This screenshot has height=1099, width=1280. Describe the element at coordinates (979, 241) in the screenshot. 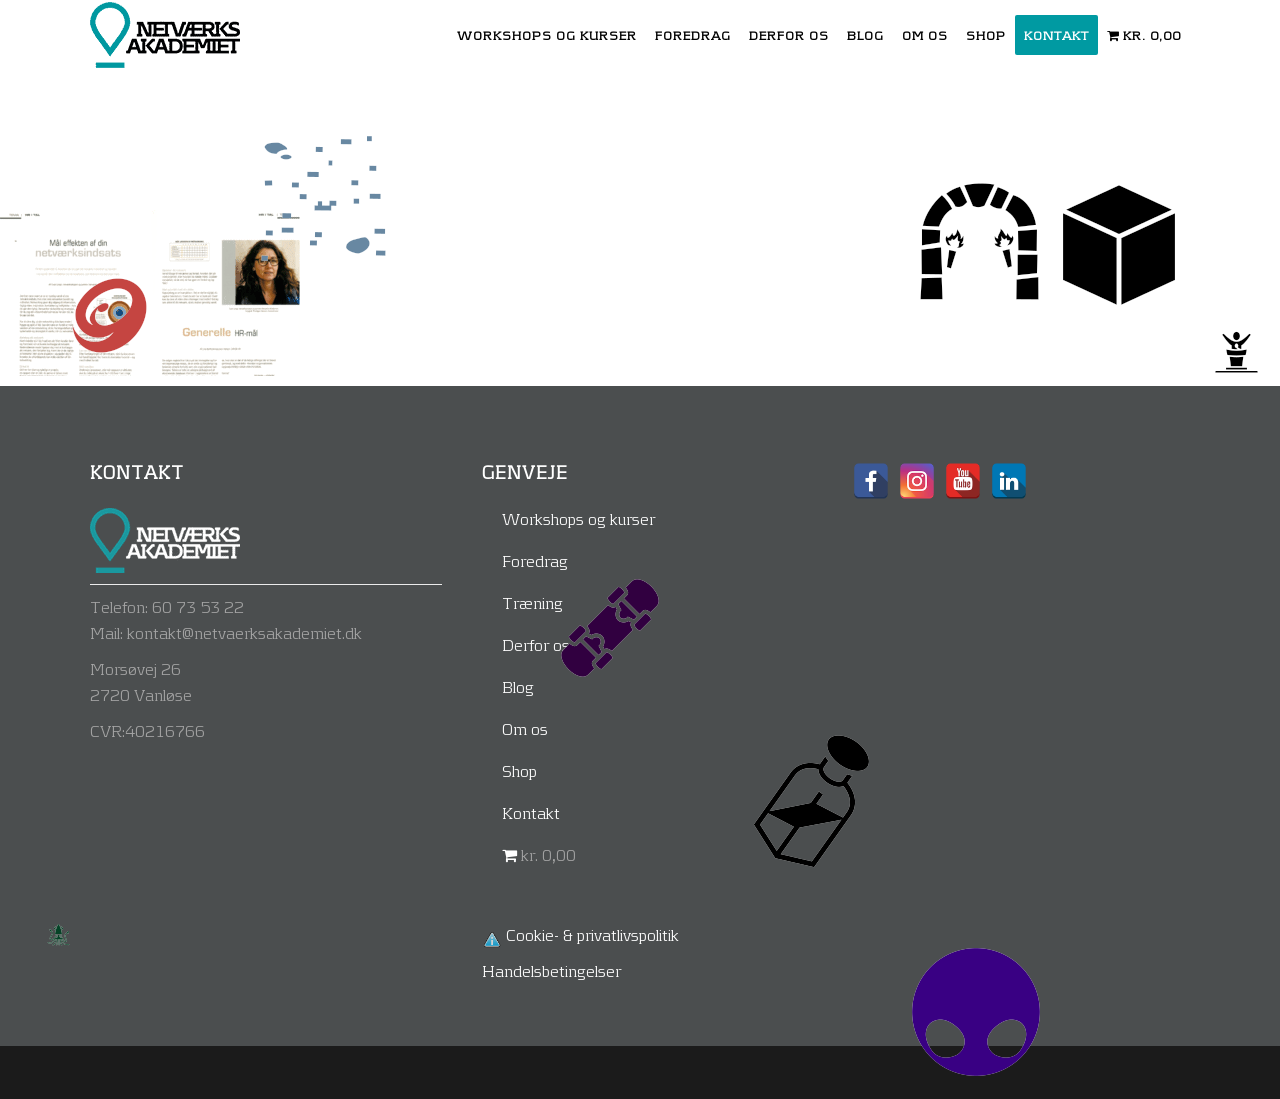

I see `enter a dungeon or underground level` at that location.